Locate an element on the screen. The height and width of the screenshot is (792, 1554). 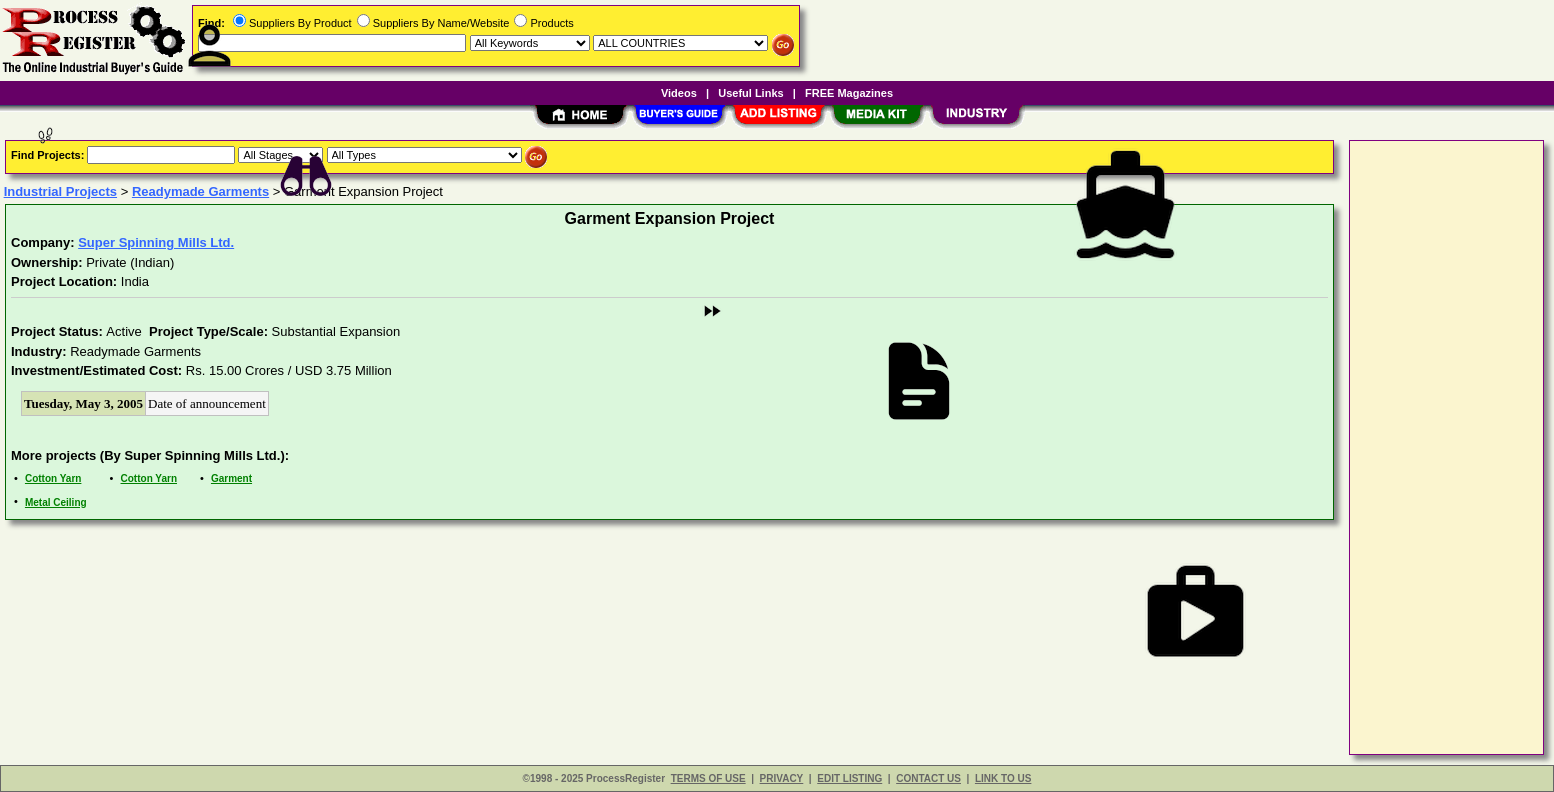
search or explore content is located at coordinates (306, 176).